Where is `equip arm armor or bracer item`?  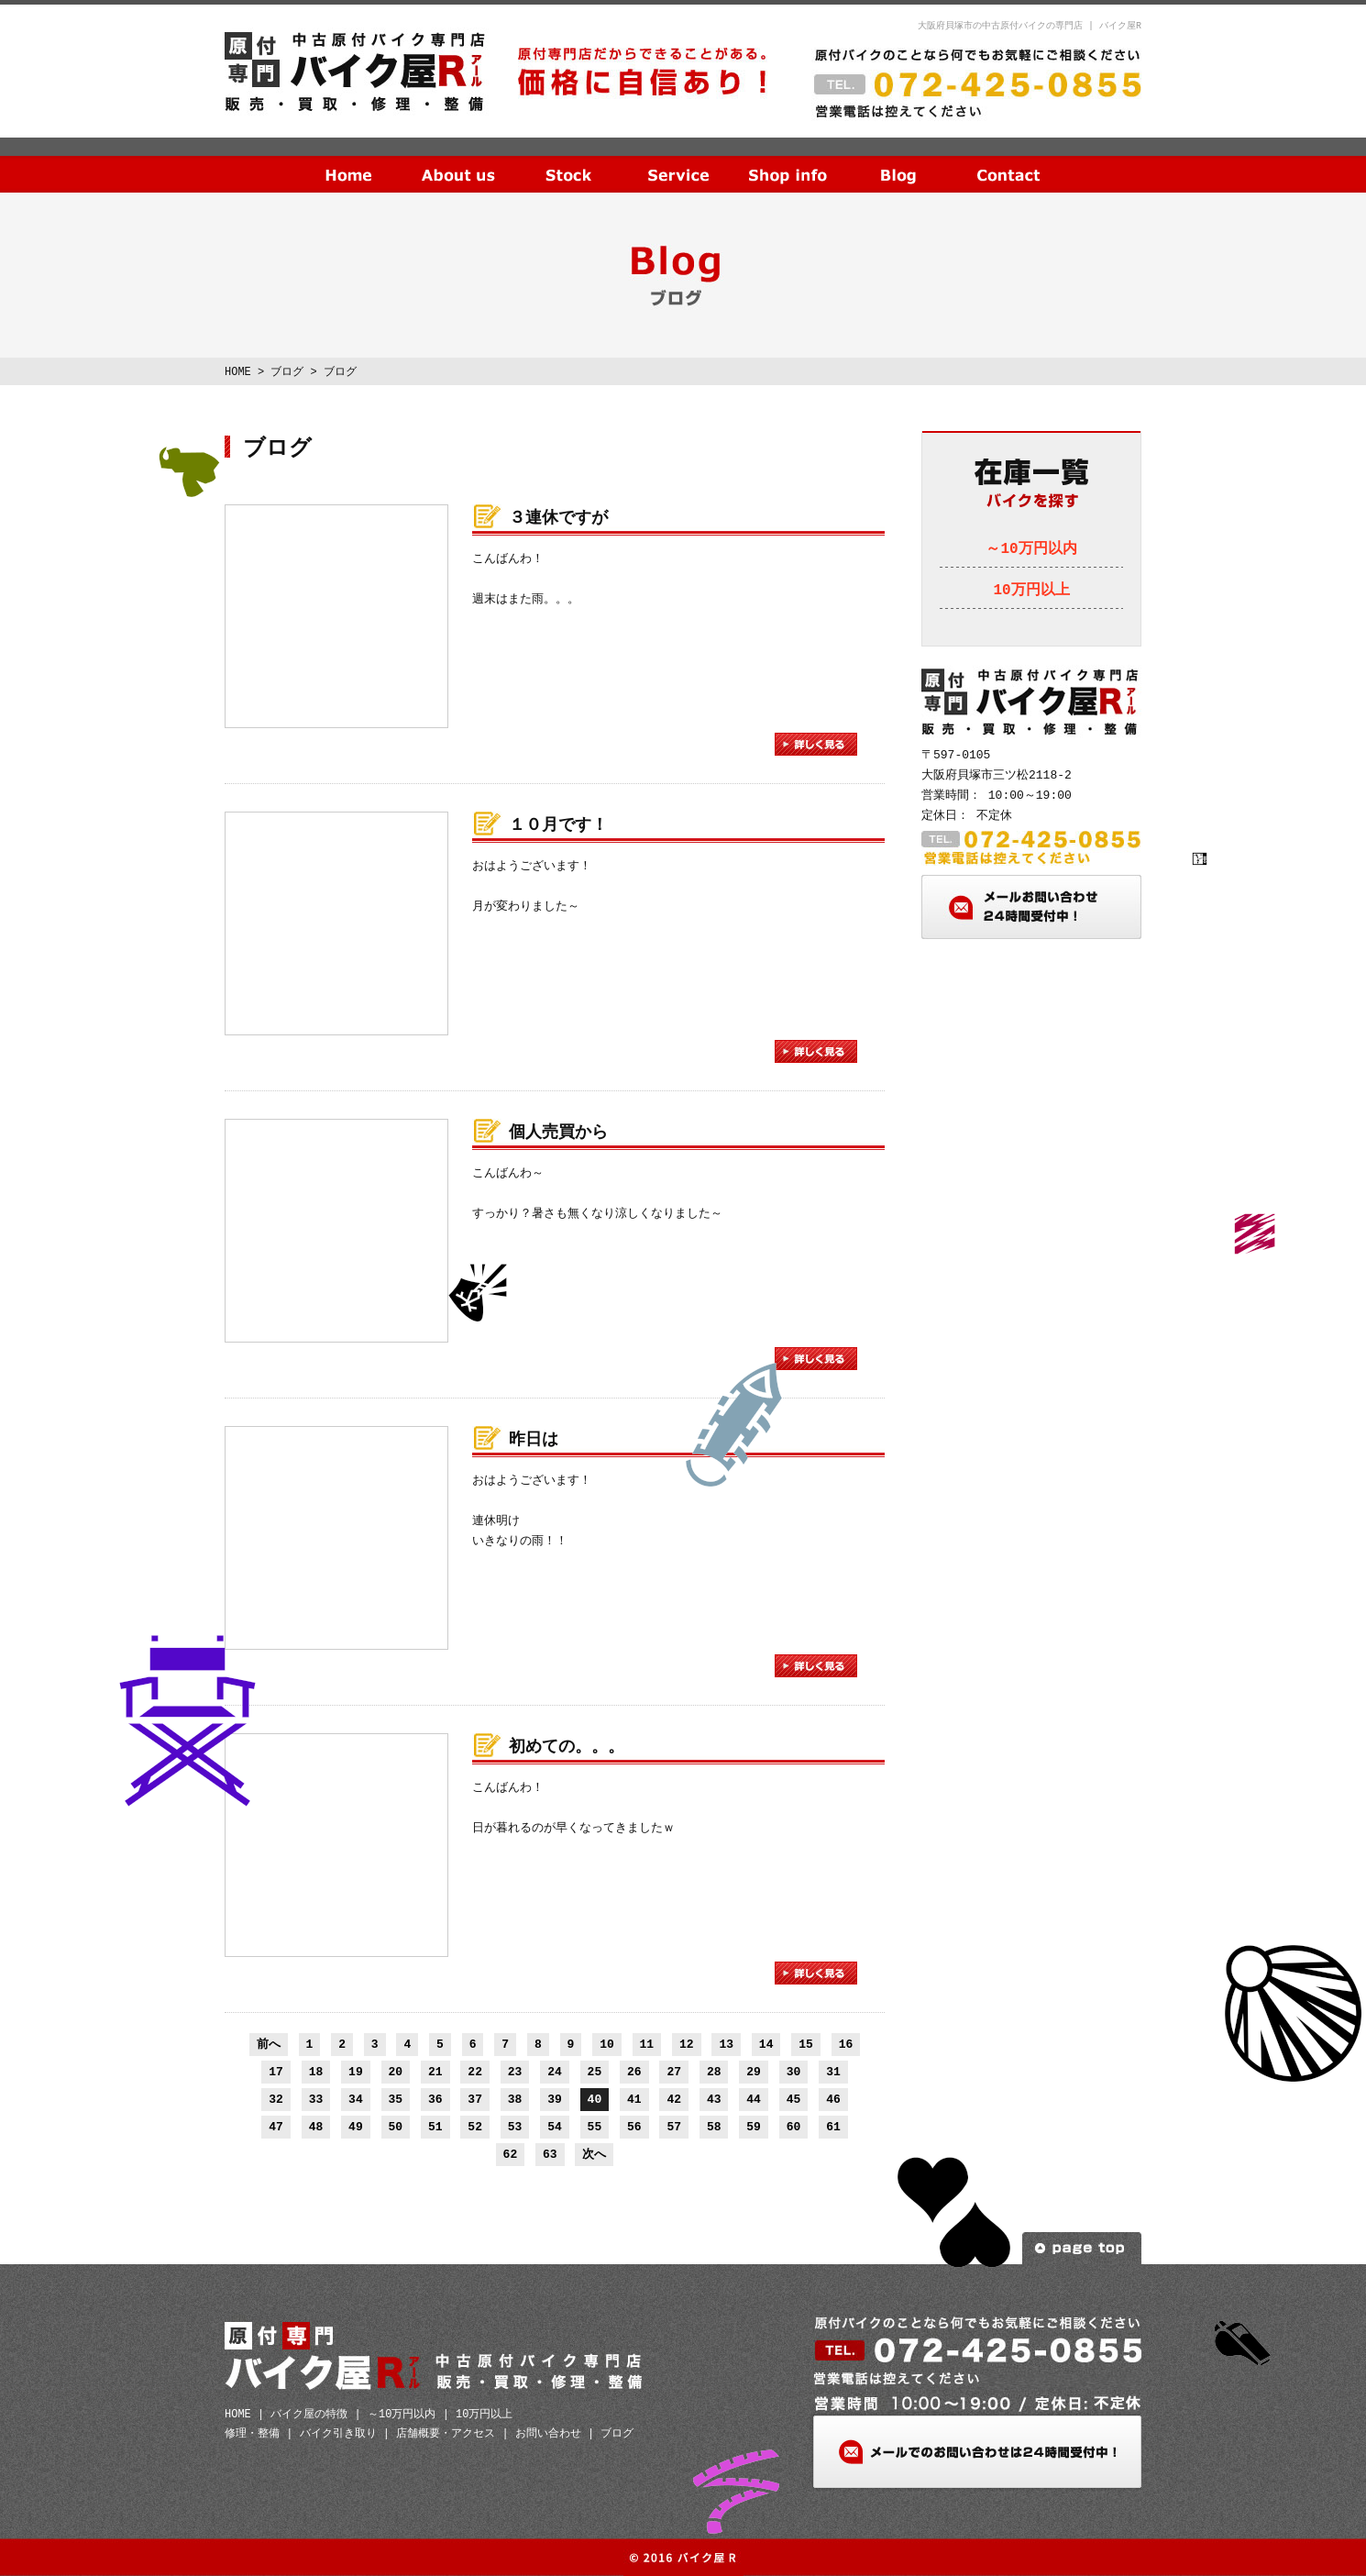
equip arm armor or bracer item is located at coordinates (733, 1424).